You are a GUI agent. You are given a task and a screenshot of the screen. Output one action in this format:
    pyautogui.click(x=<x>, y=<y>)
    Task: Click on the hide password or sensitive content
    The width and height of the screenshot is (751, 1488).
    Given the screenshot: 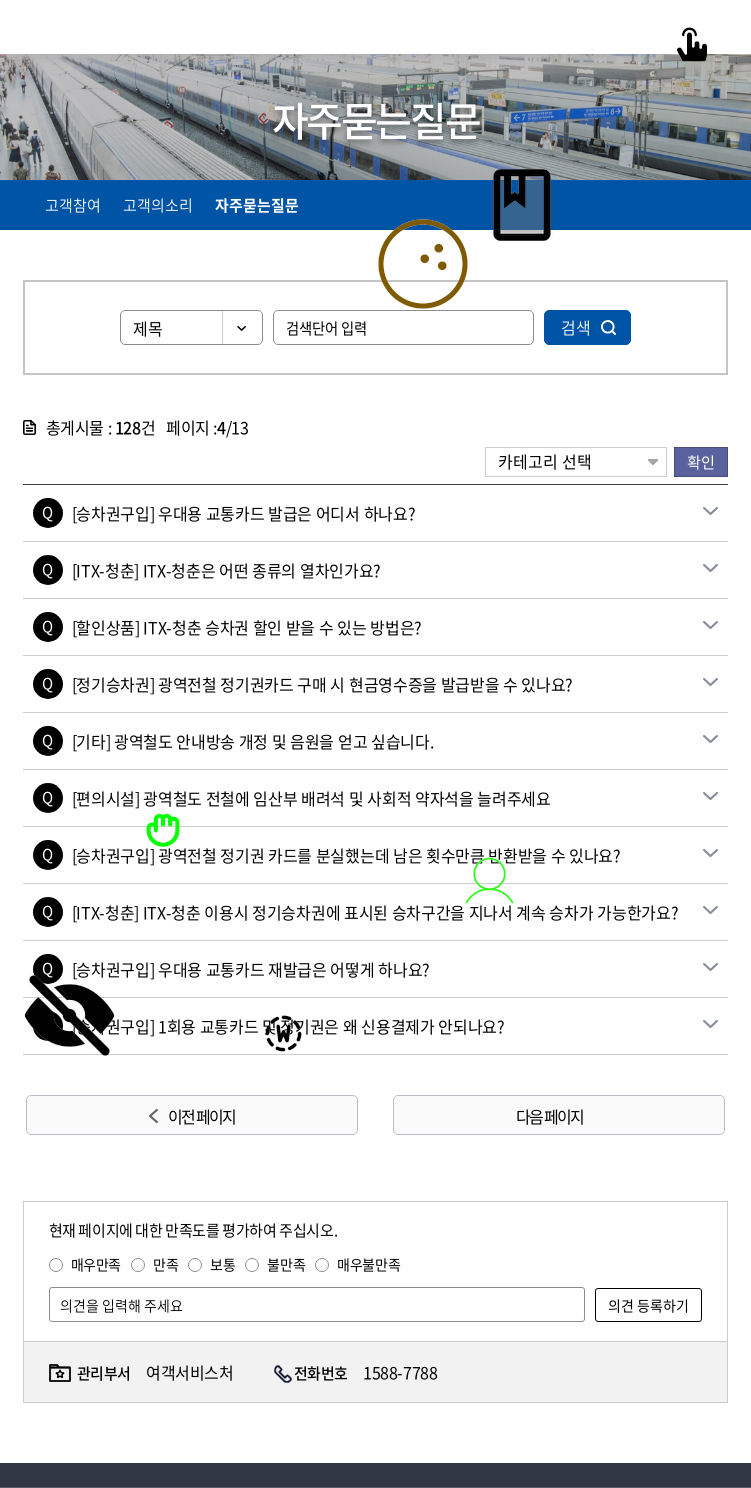 What is the action you would take?
    pyautogui.click(x=69, y=1015)
    